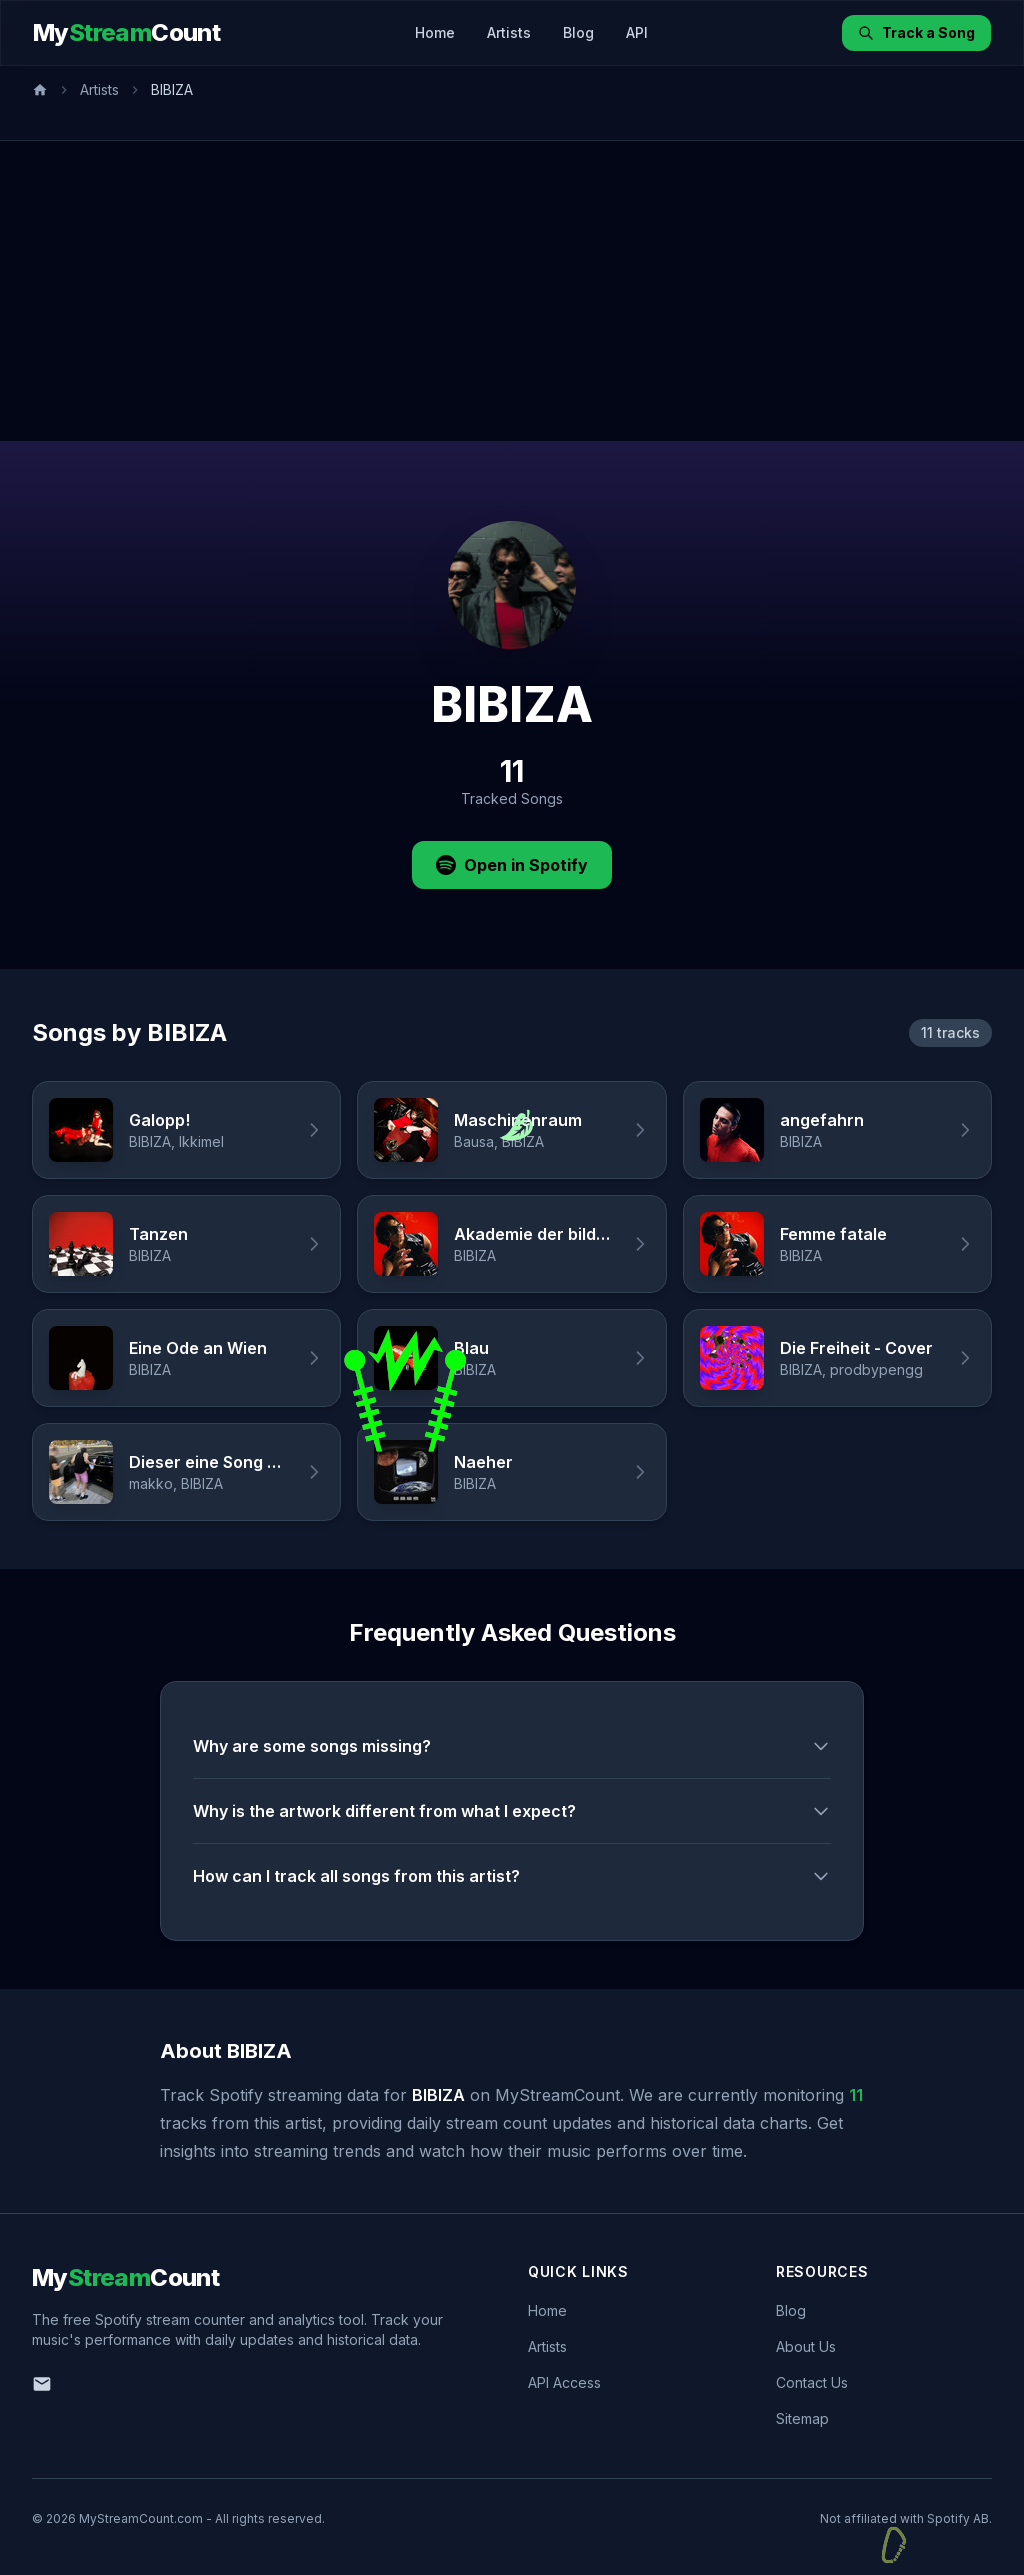 The height and width of the screenshot is (2575, 1024). I want to click on climbing or outdoor gear category, so click(894, 2545).